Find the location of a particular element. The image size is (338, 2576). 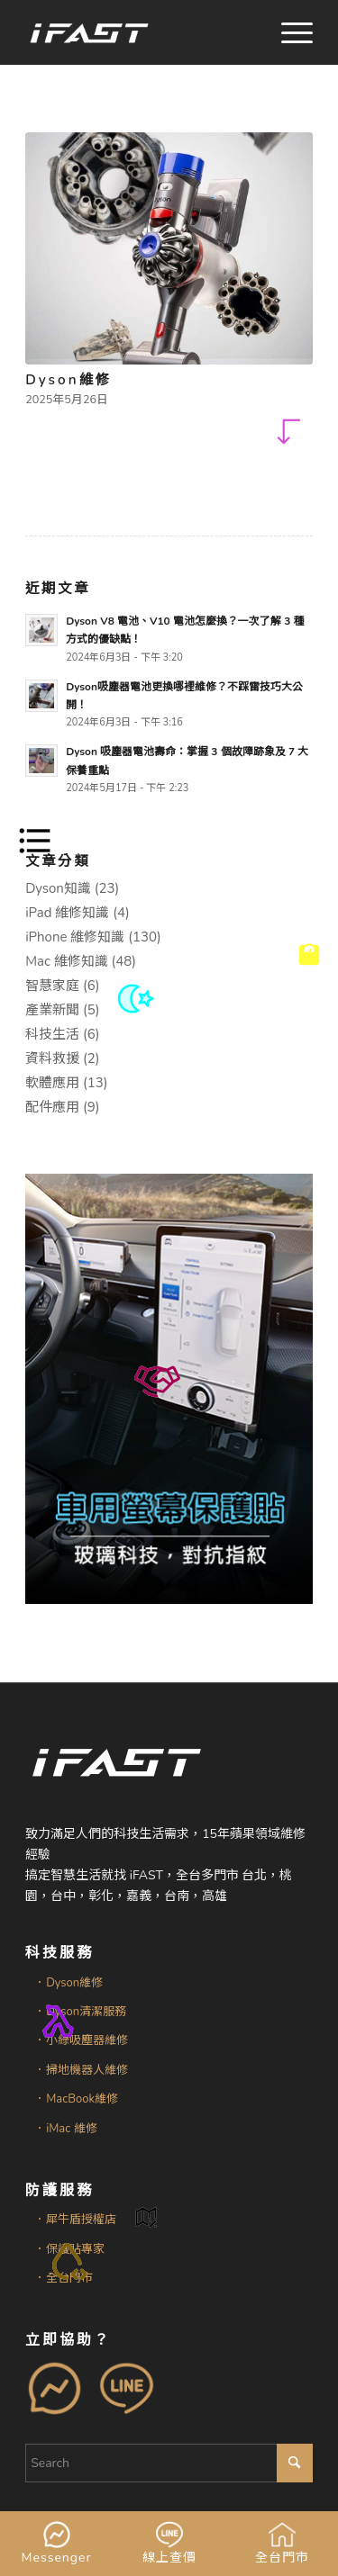

switch to list view is located at coordinates (35, 841).